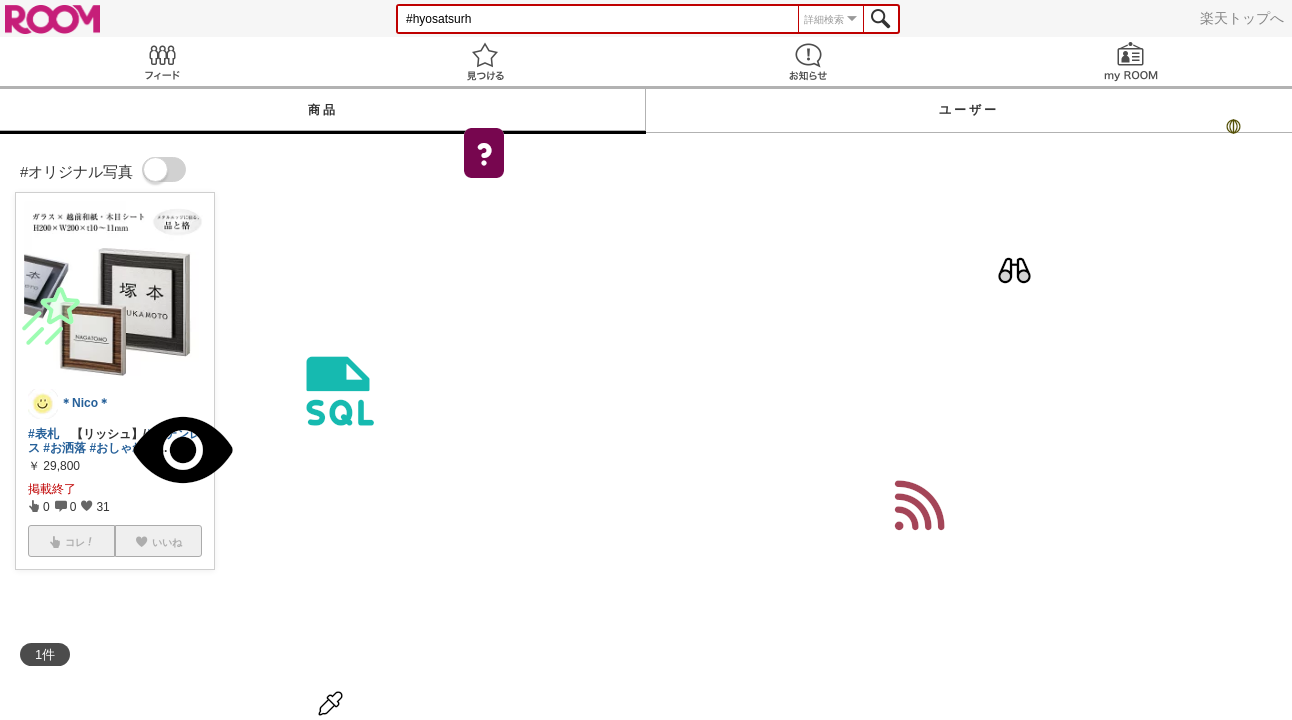 The image size is (1292, 720). What do you see at coordinates (917, 507) in the screenshot?
I see `subscribe to RSS feed` at bounding box center [917, 507].